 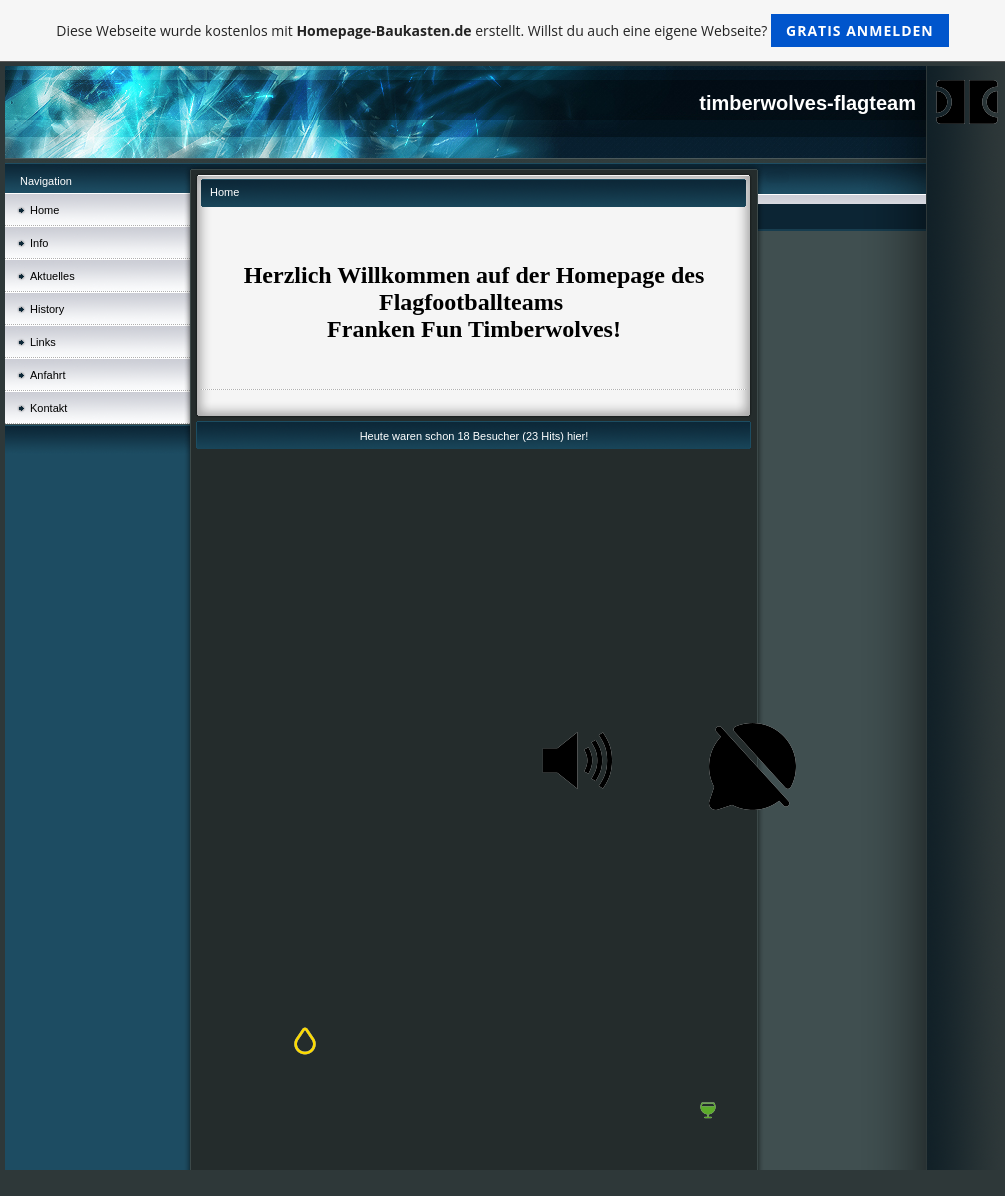 I want to click on mute or disable chat notifications, so click(x=752, y=766).